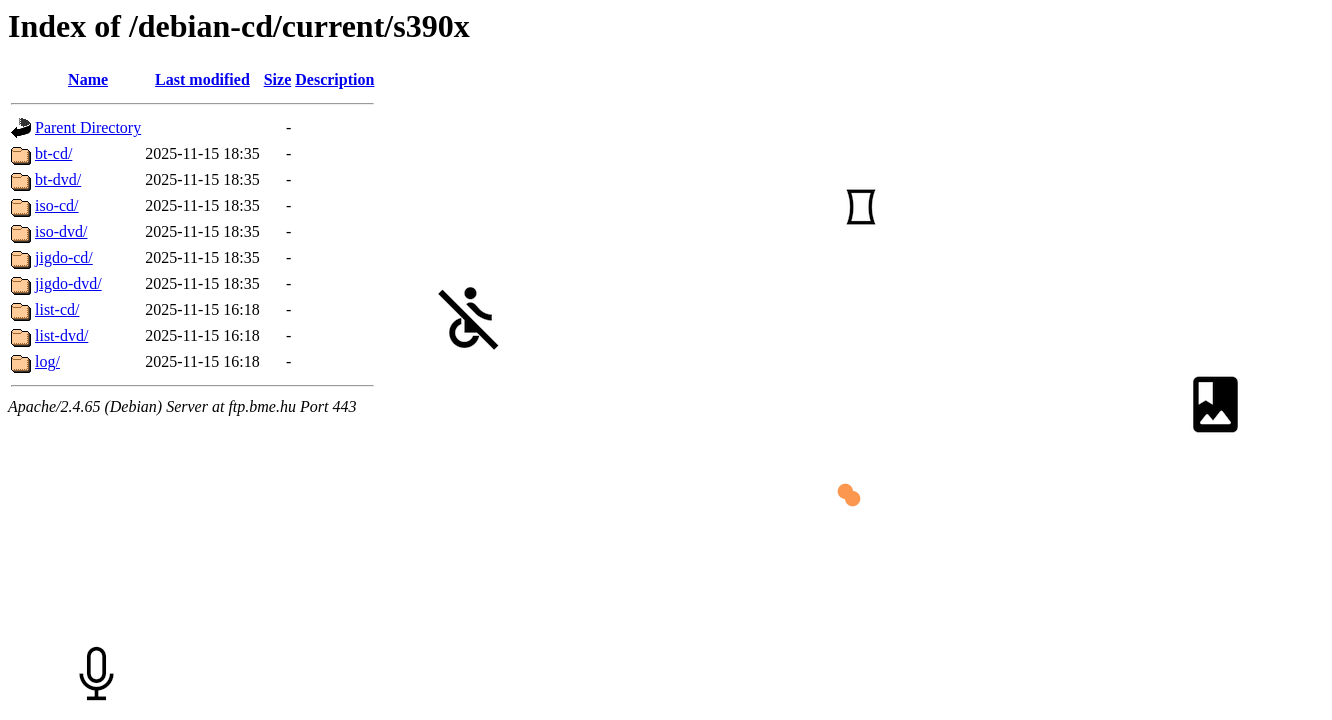 The width and height of the screenshot is (1332, 720). Describe the element at coordinates (861, 207) in the screenshot. I see `switch to vertical panorama capture mode` at that location.